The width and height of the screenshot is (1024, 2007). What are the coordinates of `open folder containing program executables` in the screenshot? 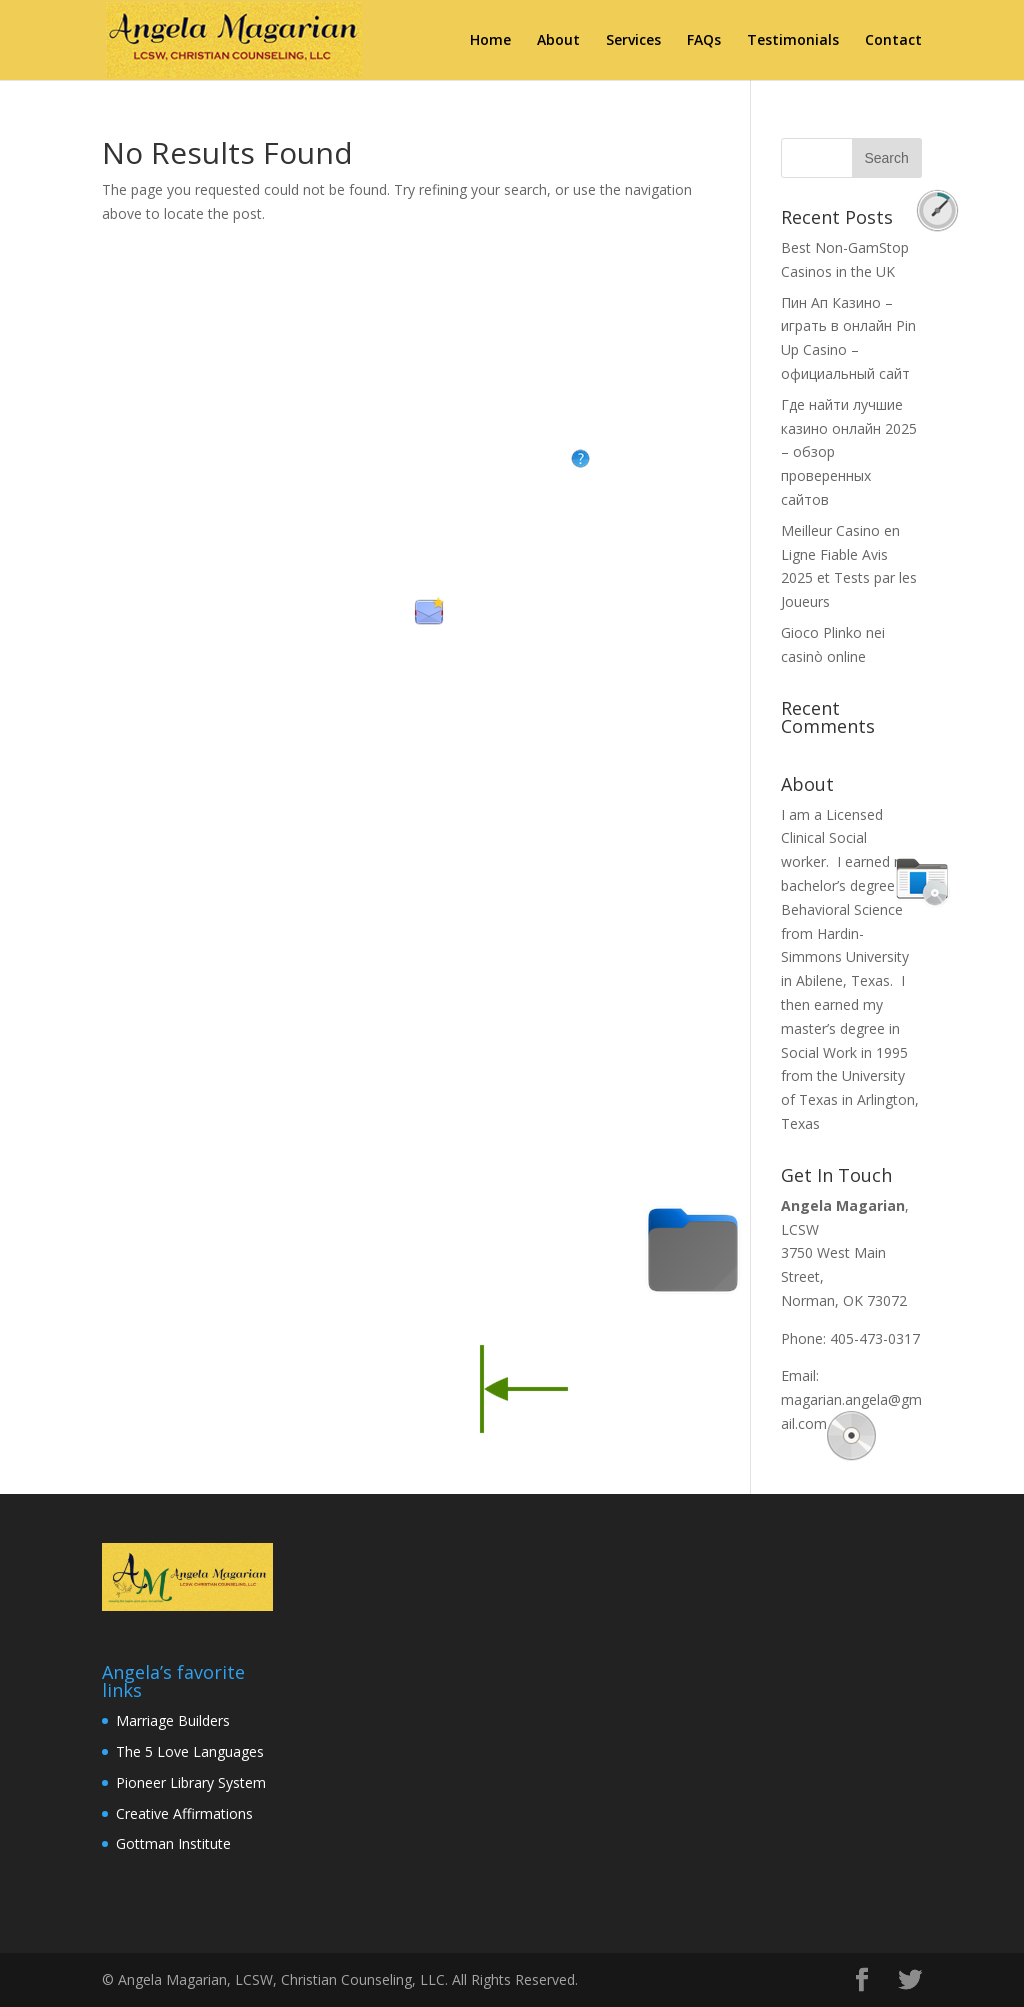 It's located at (922, 880).